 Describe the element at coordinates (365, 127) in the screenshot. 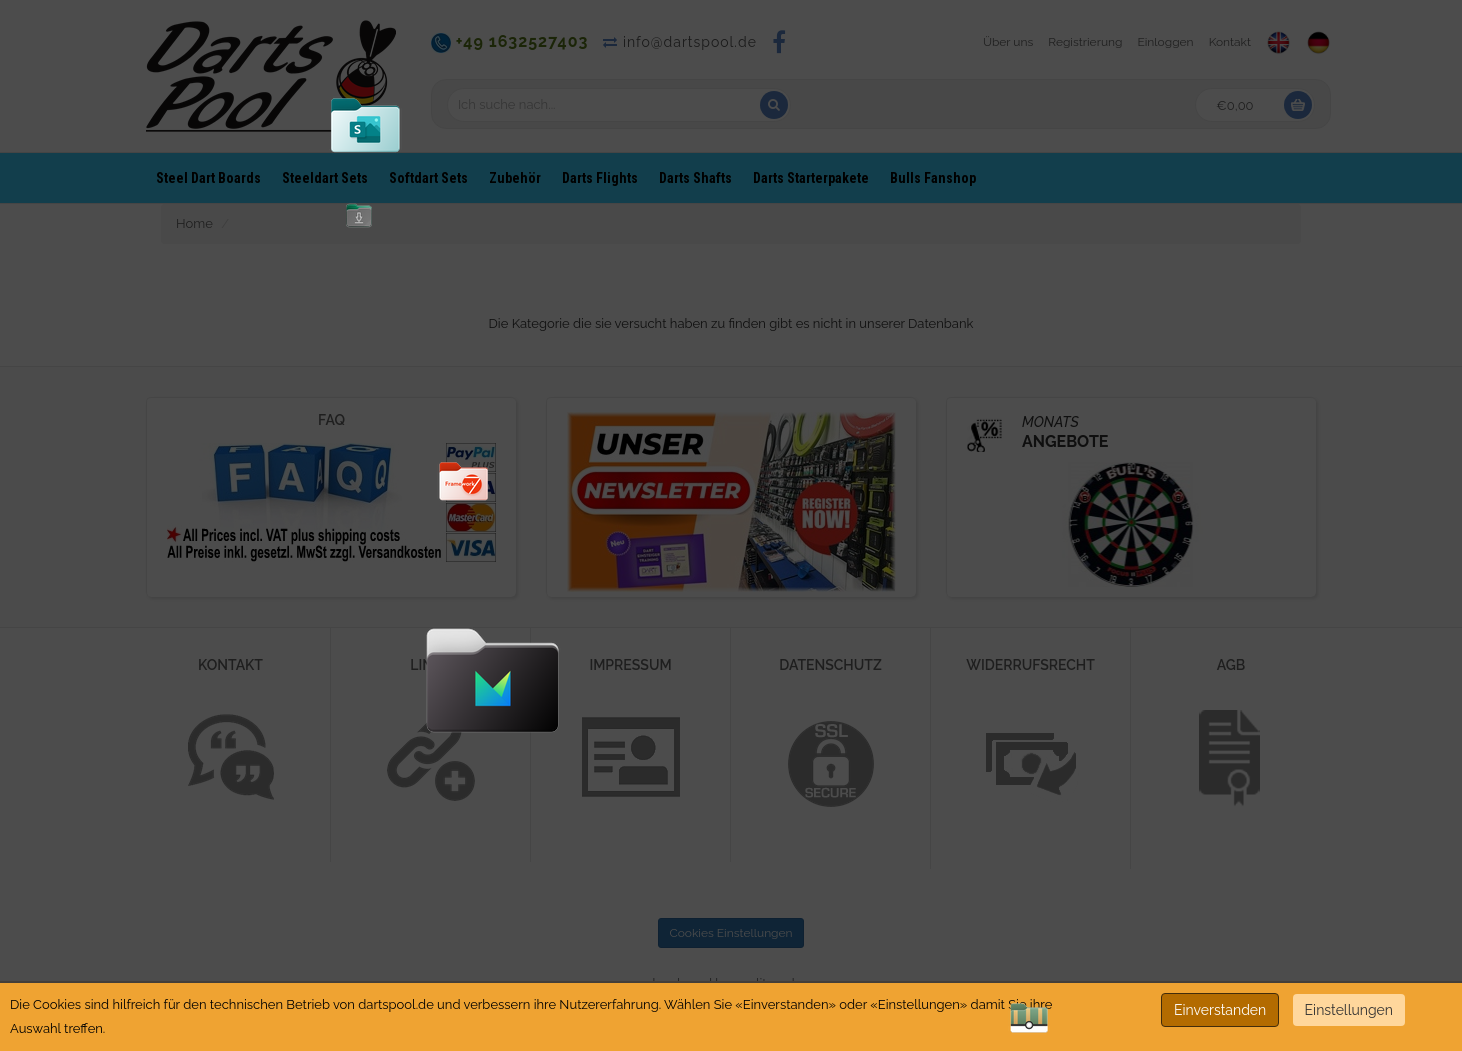

I see `open folder containing microsoft sway files` at that location.